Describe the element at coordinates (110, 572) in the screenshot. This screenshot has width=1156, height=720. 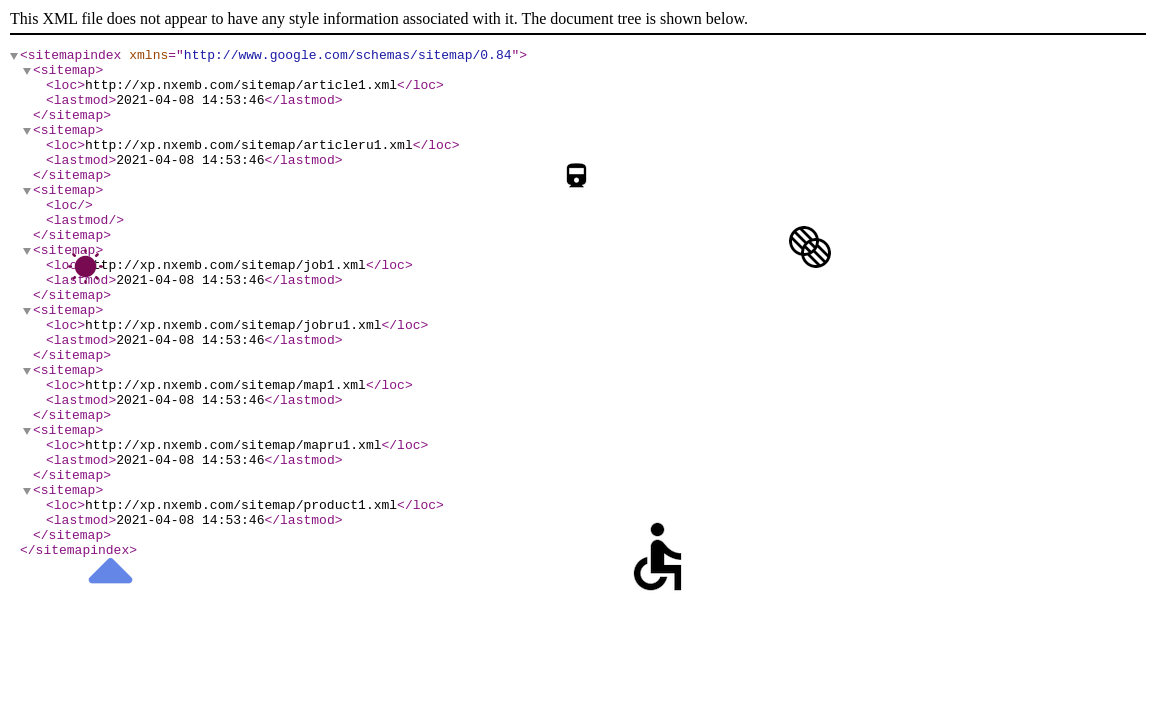
I see `collapse an expanded section` at that location.